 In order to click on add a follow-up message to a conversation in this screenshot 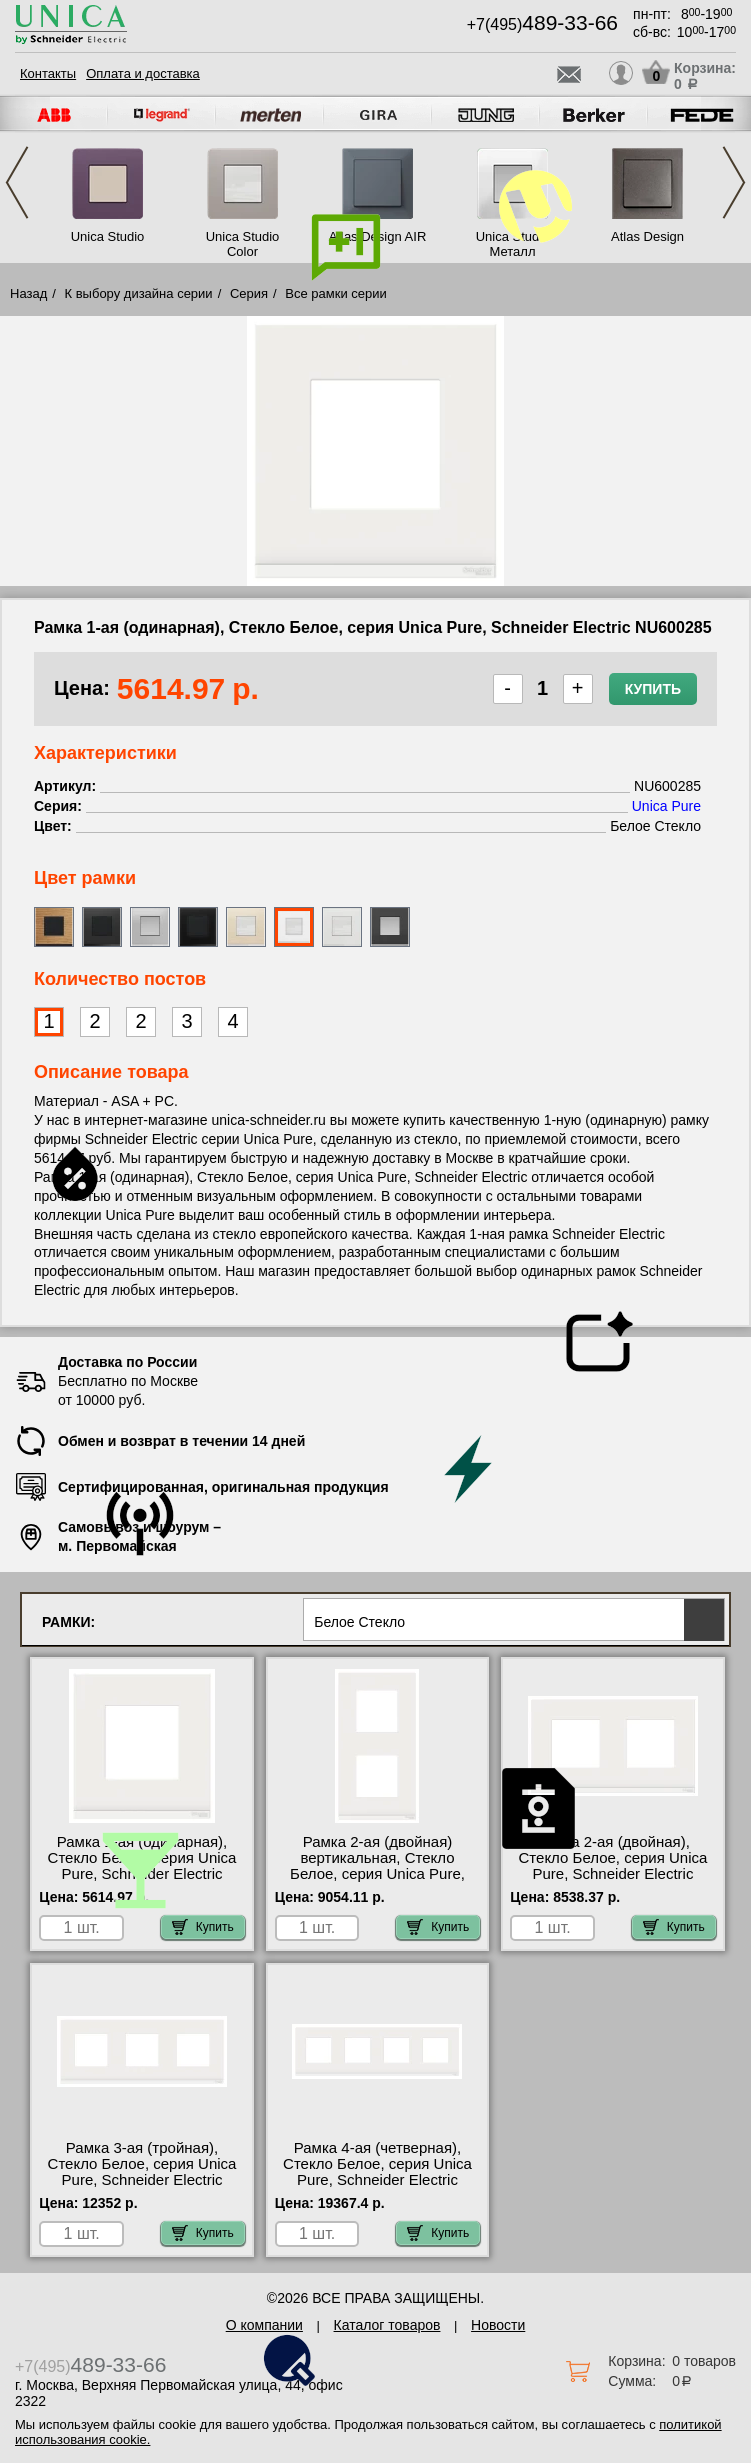, I will do `click(346, 245)`.